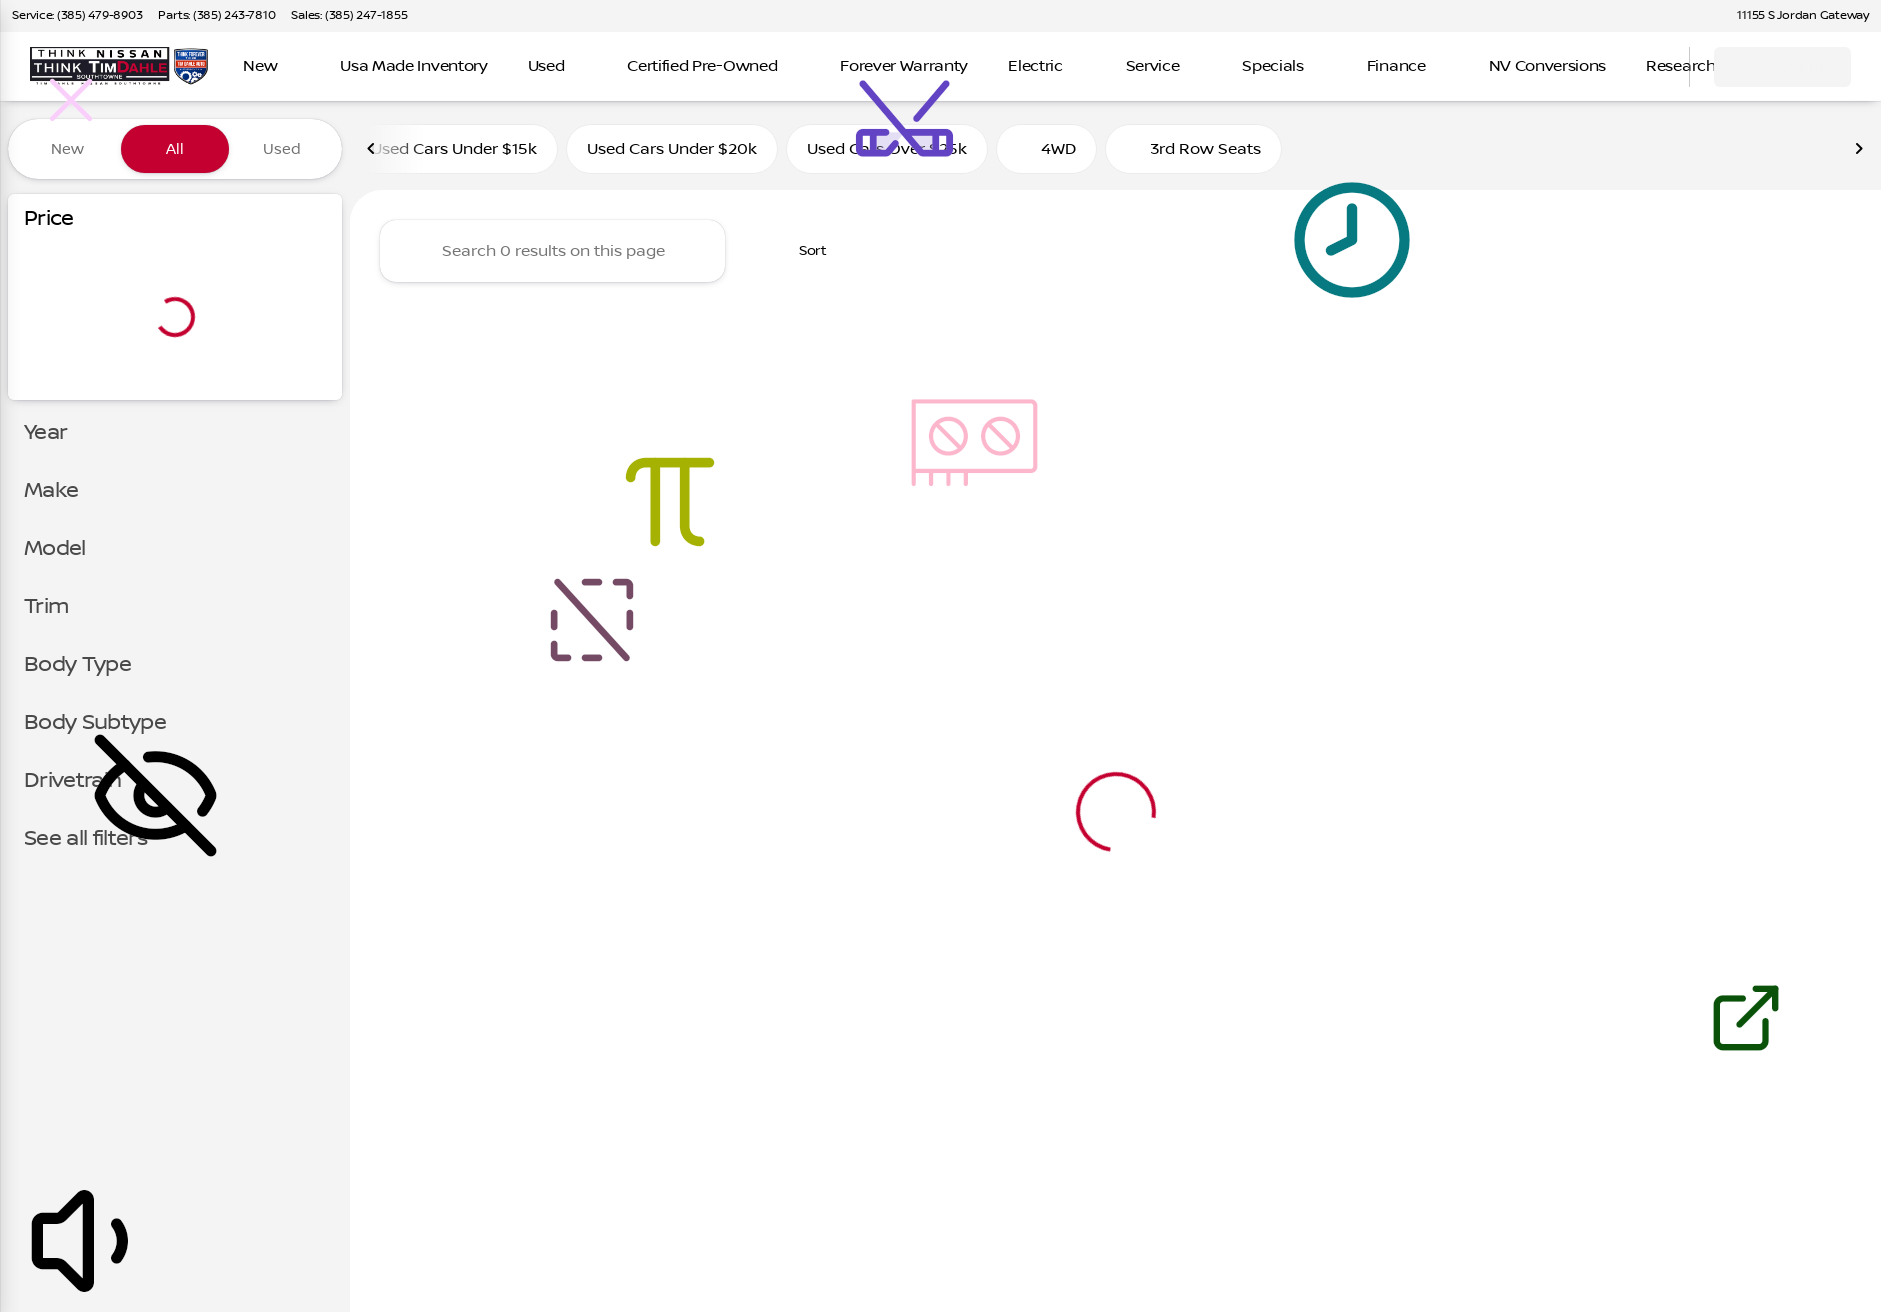  Describe the element at coordinates (1352, 240) in the screenshot. I see `indicates 8 o'clock time` at that location.